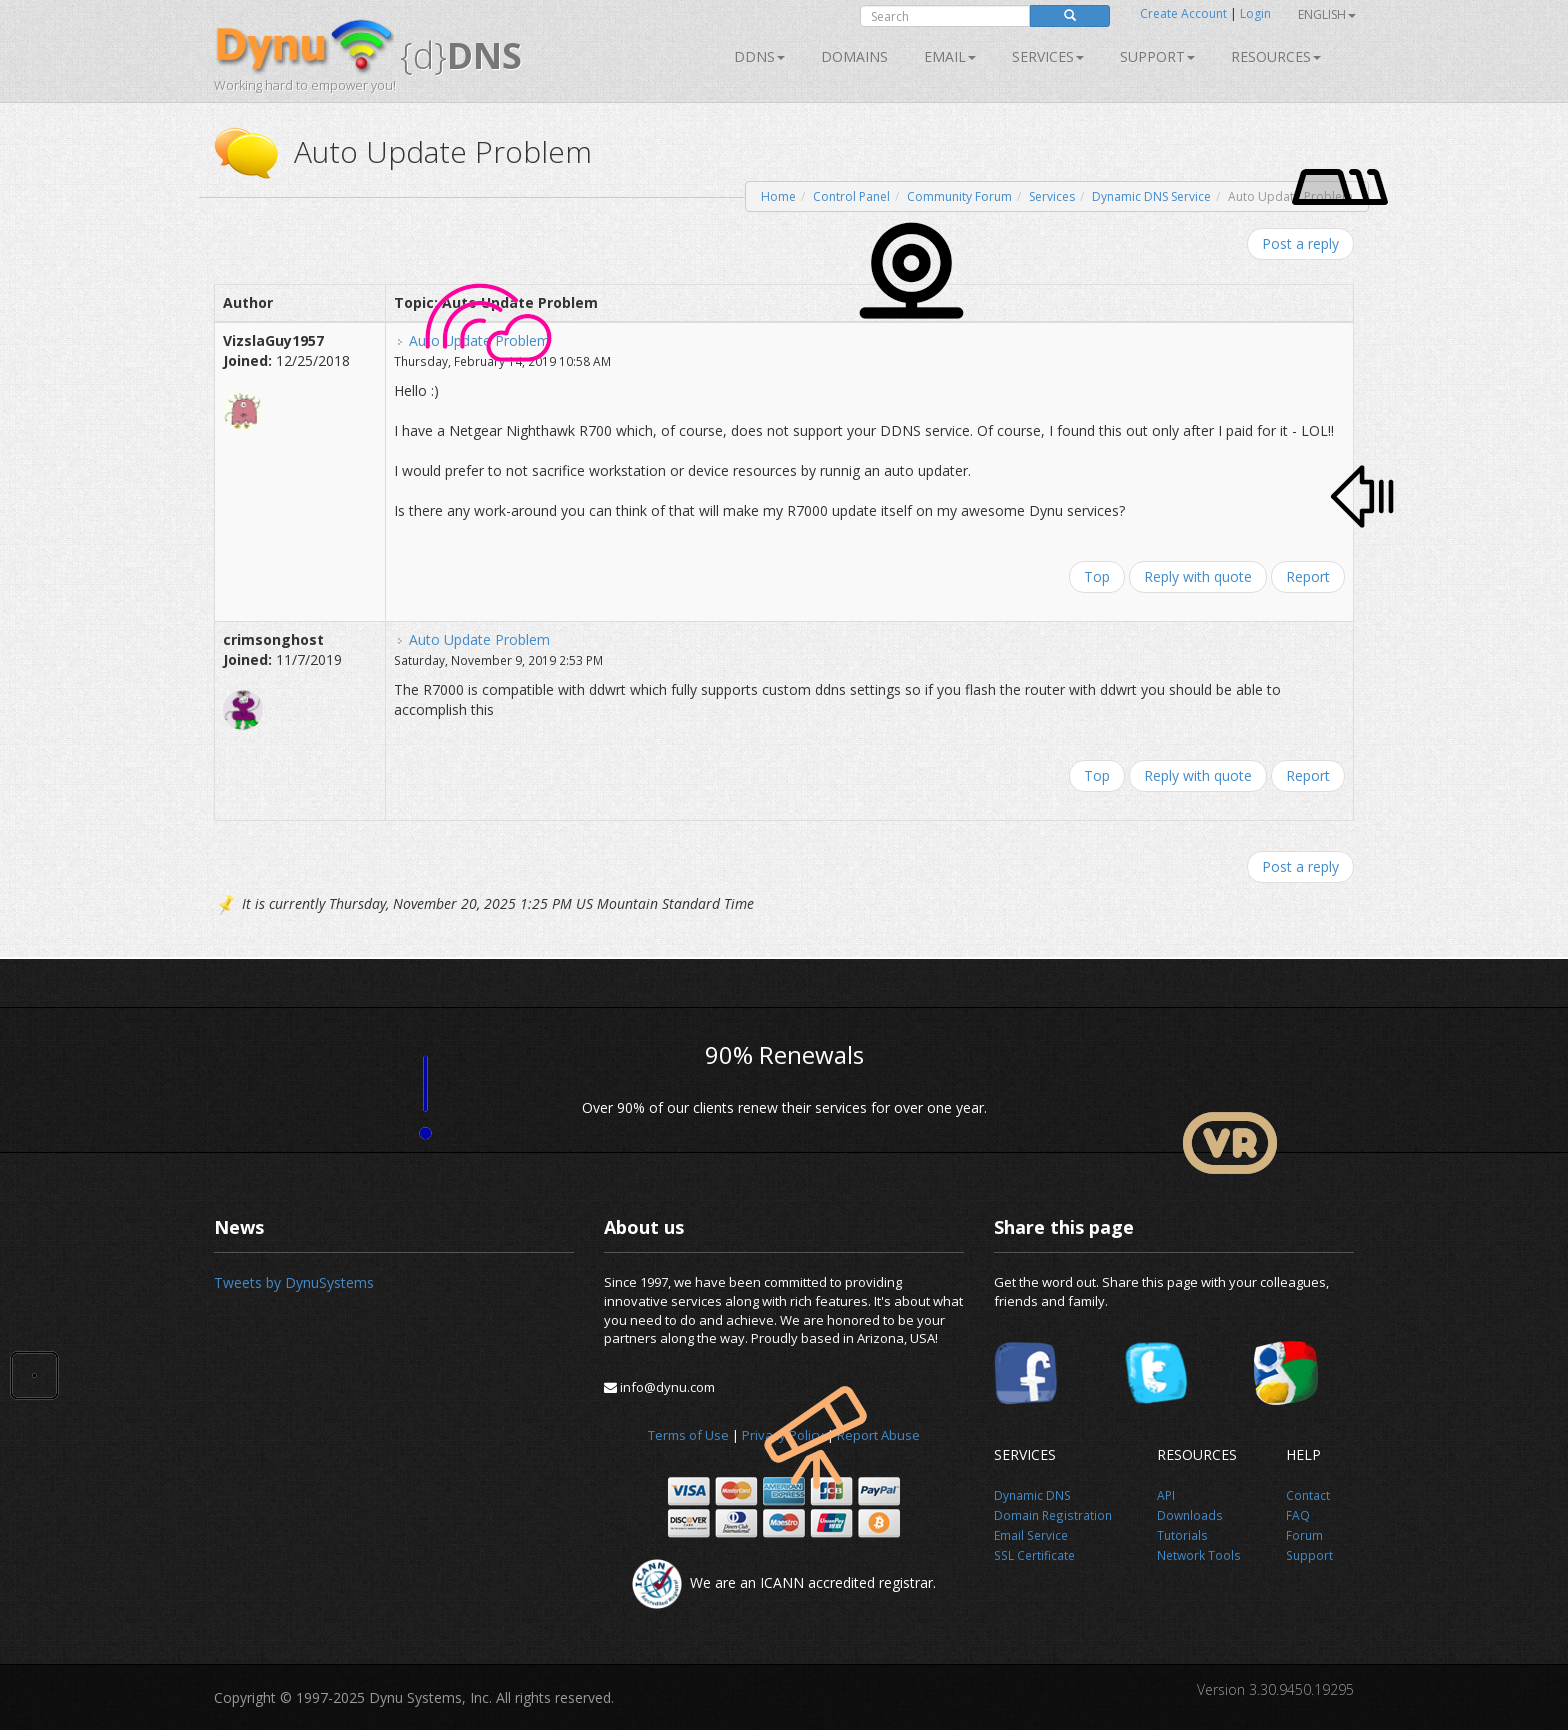  Describe the element at coordinates (1230, 1143) in the screenshot. I see `access virtual reality mode or settings` at that location.